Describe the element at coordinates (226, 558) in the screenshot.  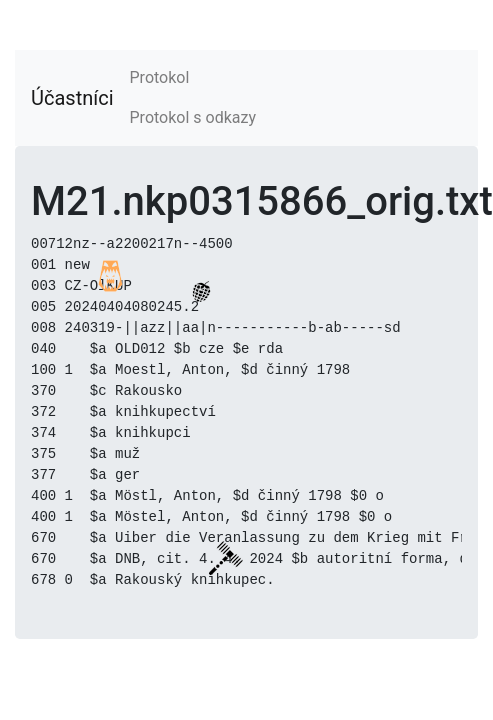
I see `toy mallet or hammer tool icon` at that location.